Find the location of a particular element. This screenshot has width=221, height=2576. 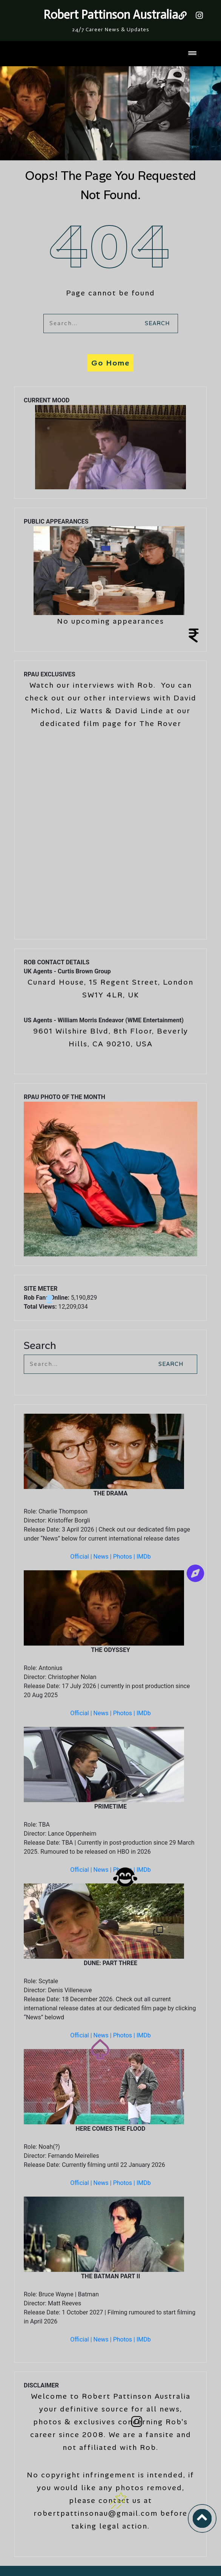

duplicate or copy this item is located at coordinates (158, 1931).